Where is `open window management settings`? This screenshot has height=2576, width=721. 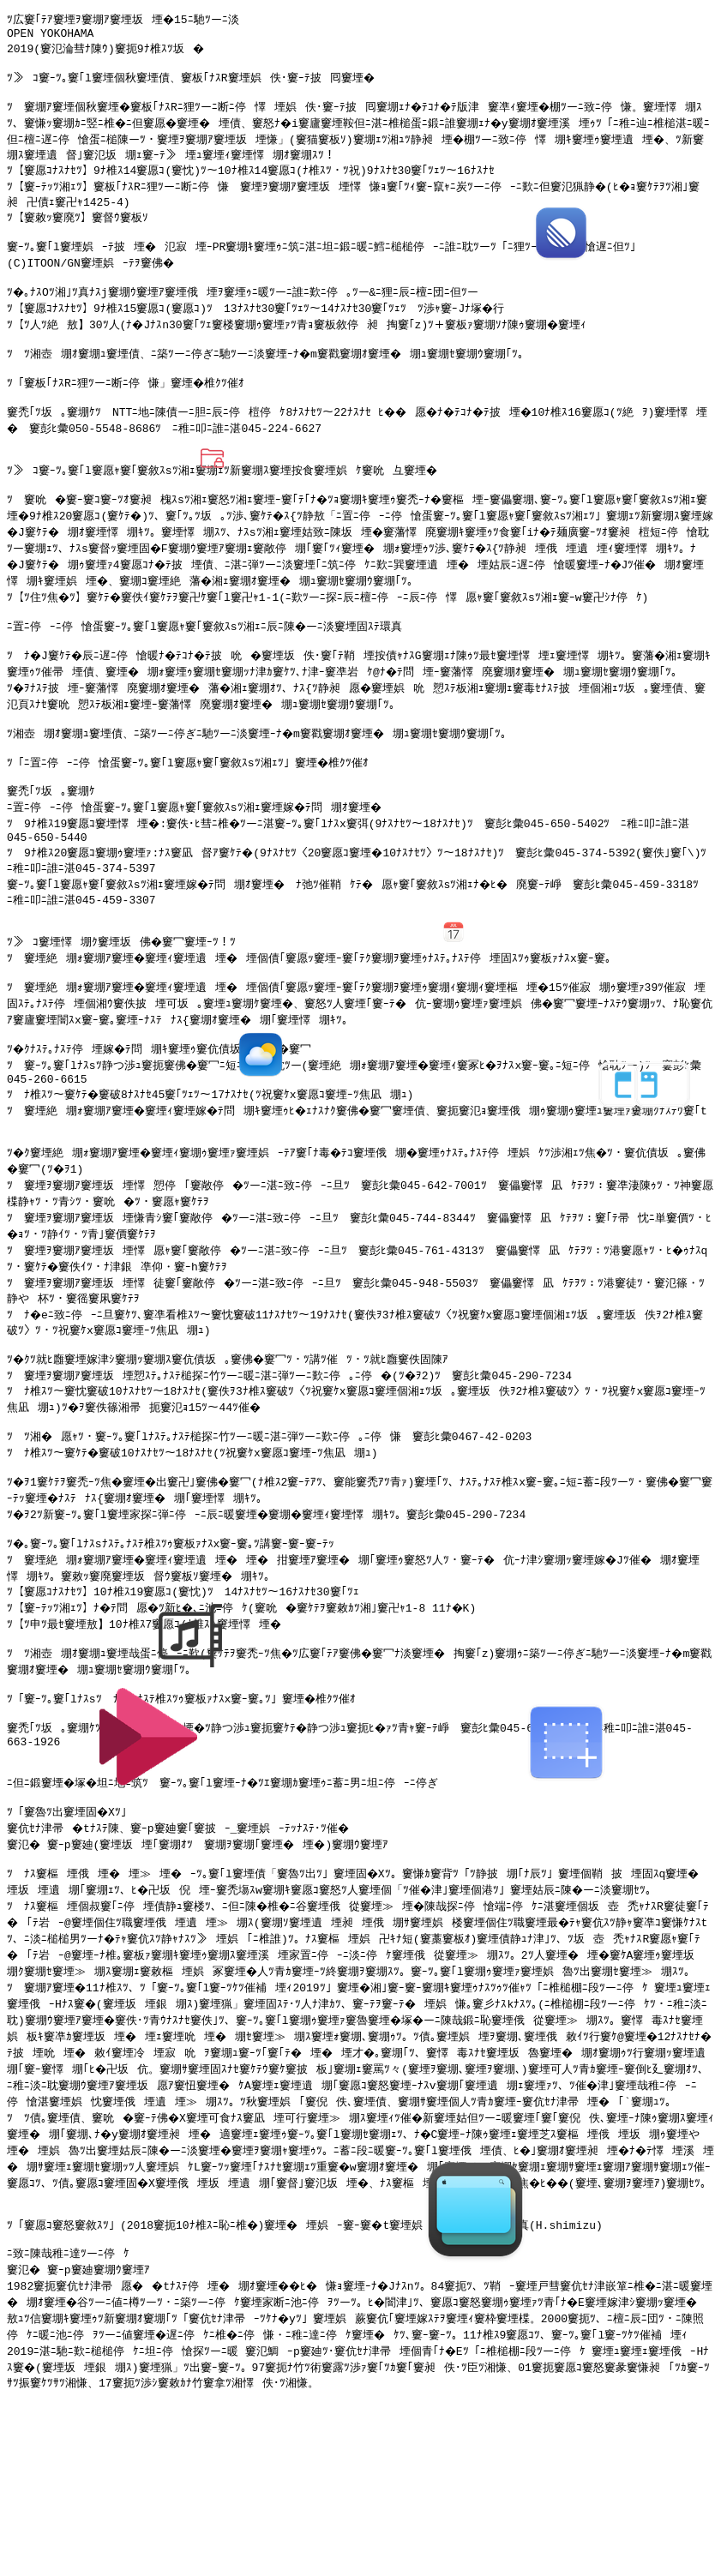
open window management settings is located at coordinates (475, 2209).